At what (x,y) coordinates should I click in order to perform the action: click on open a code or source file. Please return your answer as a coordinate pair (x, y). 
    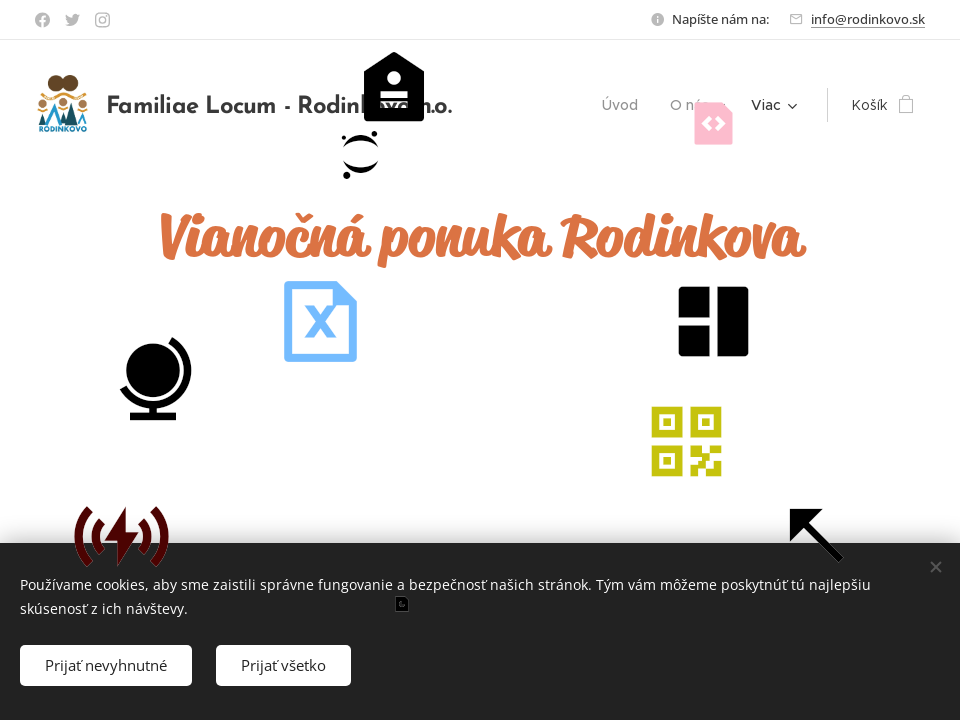
    Looking at the image, I should click on (713, 123).